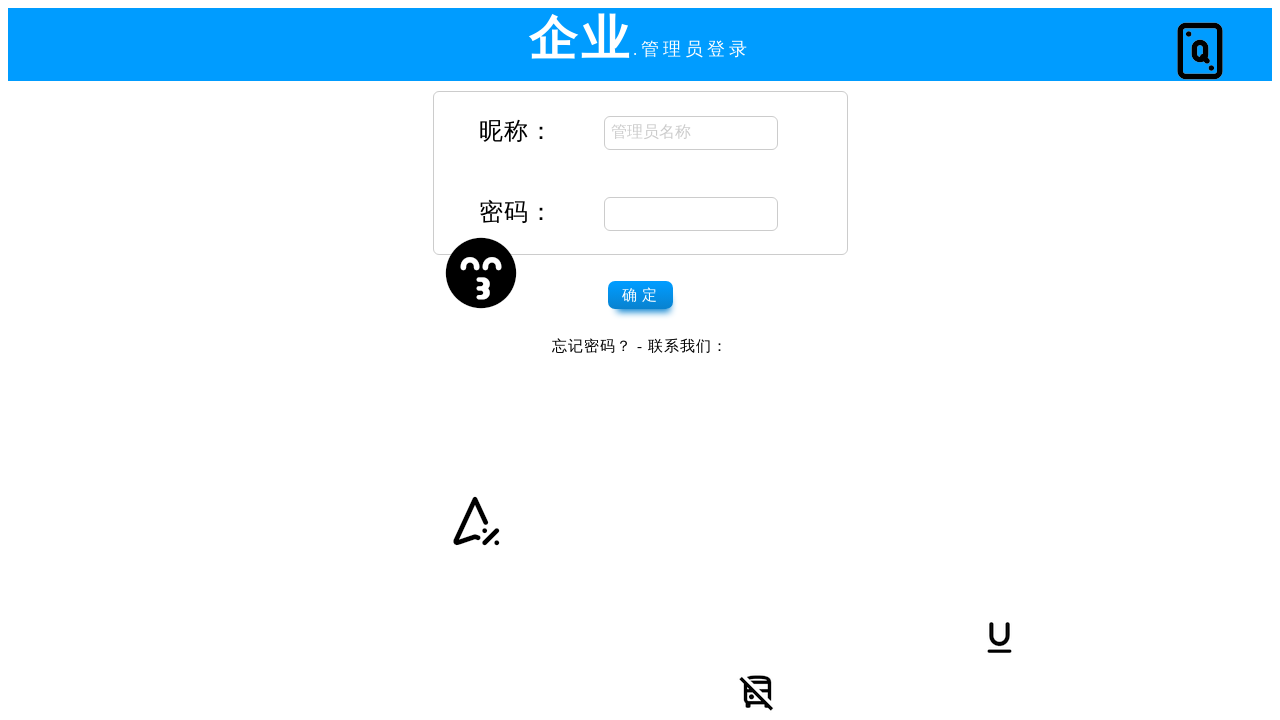  I want to click on view discounted or sale locations nearby, so click(475, 521).